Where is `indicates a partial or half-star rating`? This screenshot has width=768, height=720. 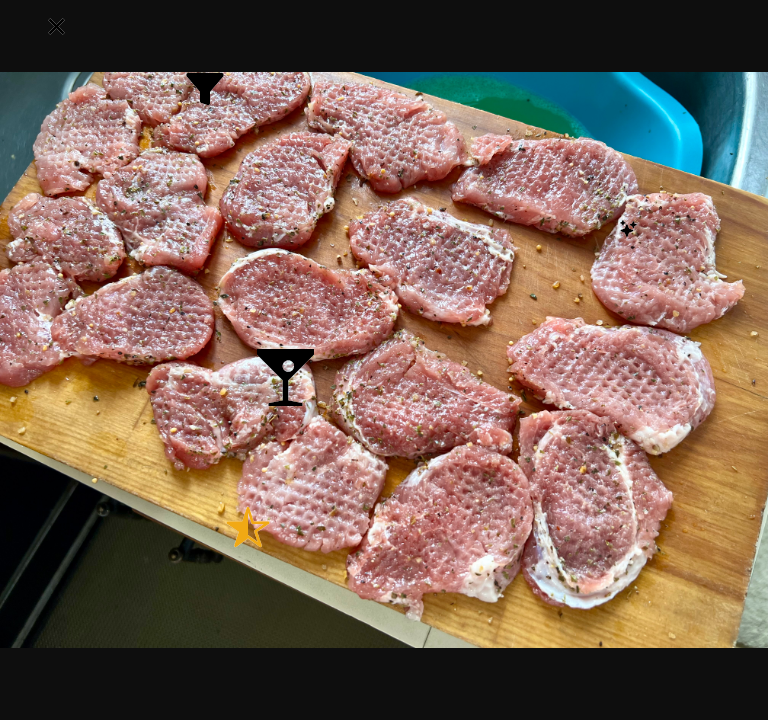 indicates a partial or half-star rating is located at coordinates (248, 527).